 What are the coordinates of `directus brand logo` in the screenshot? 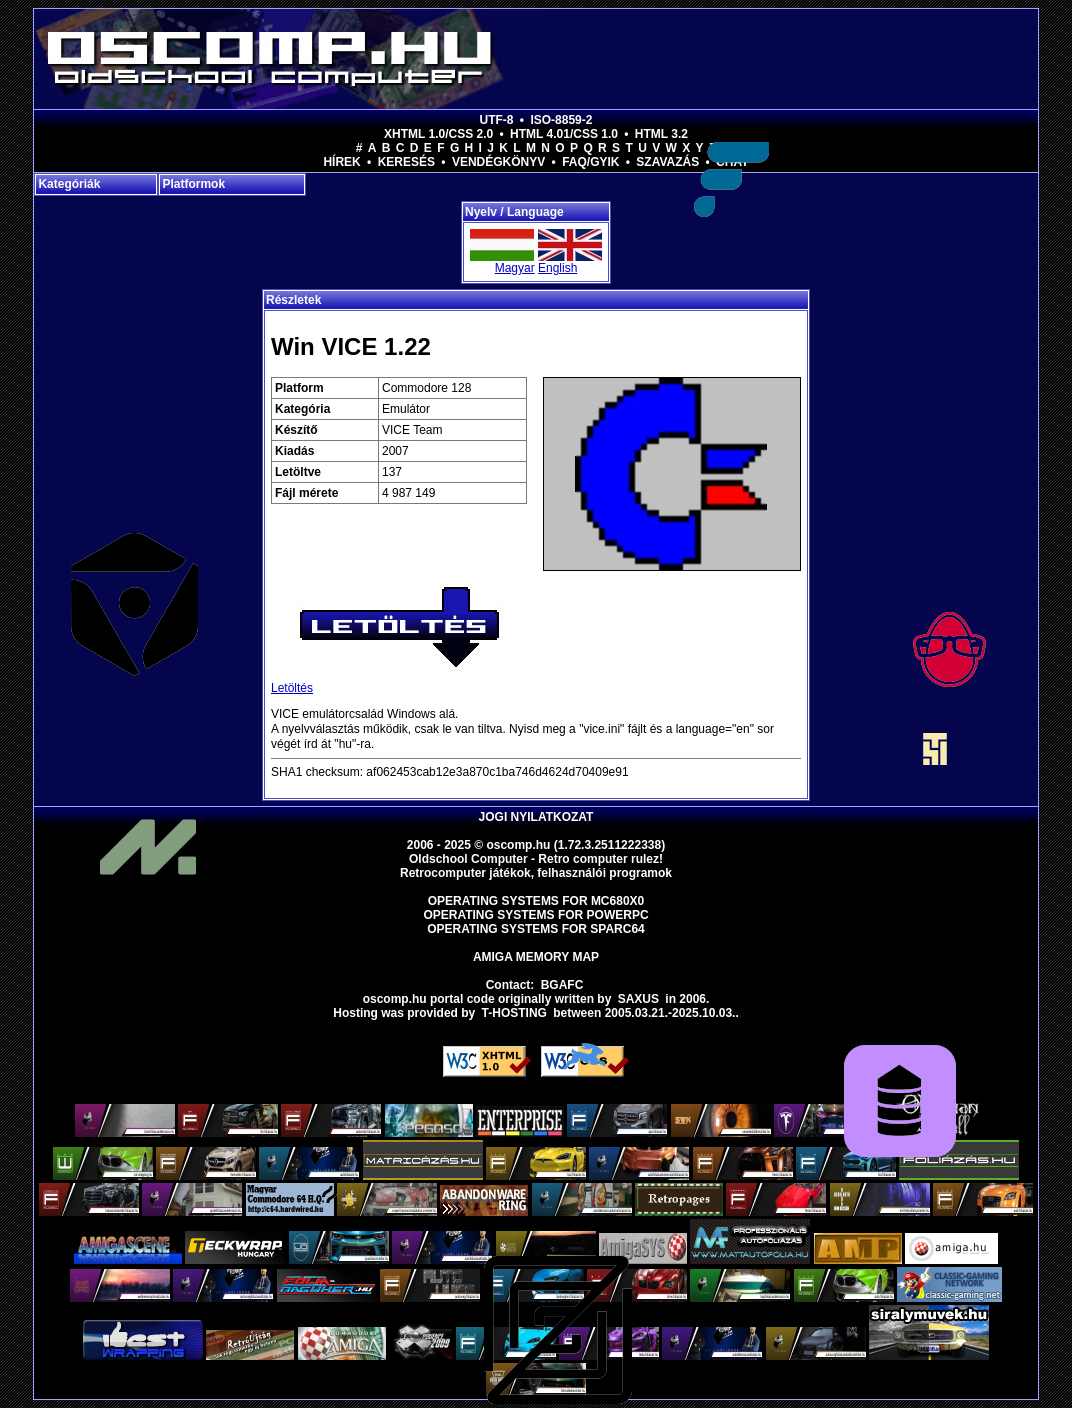 It's located at (584, 1056).